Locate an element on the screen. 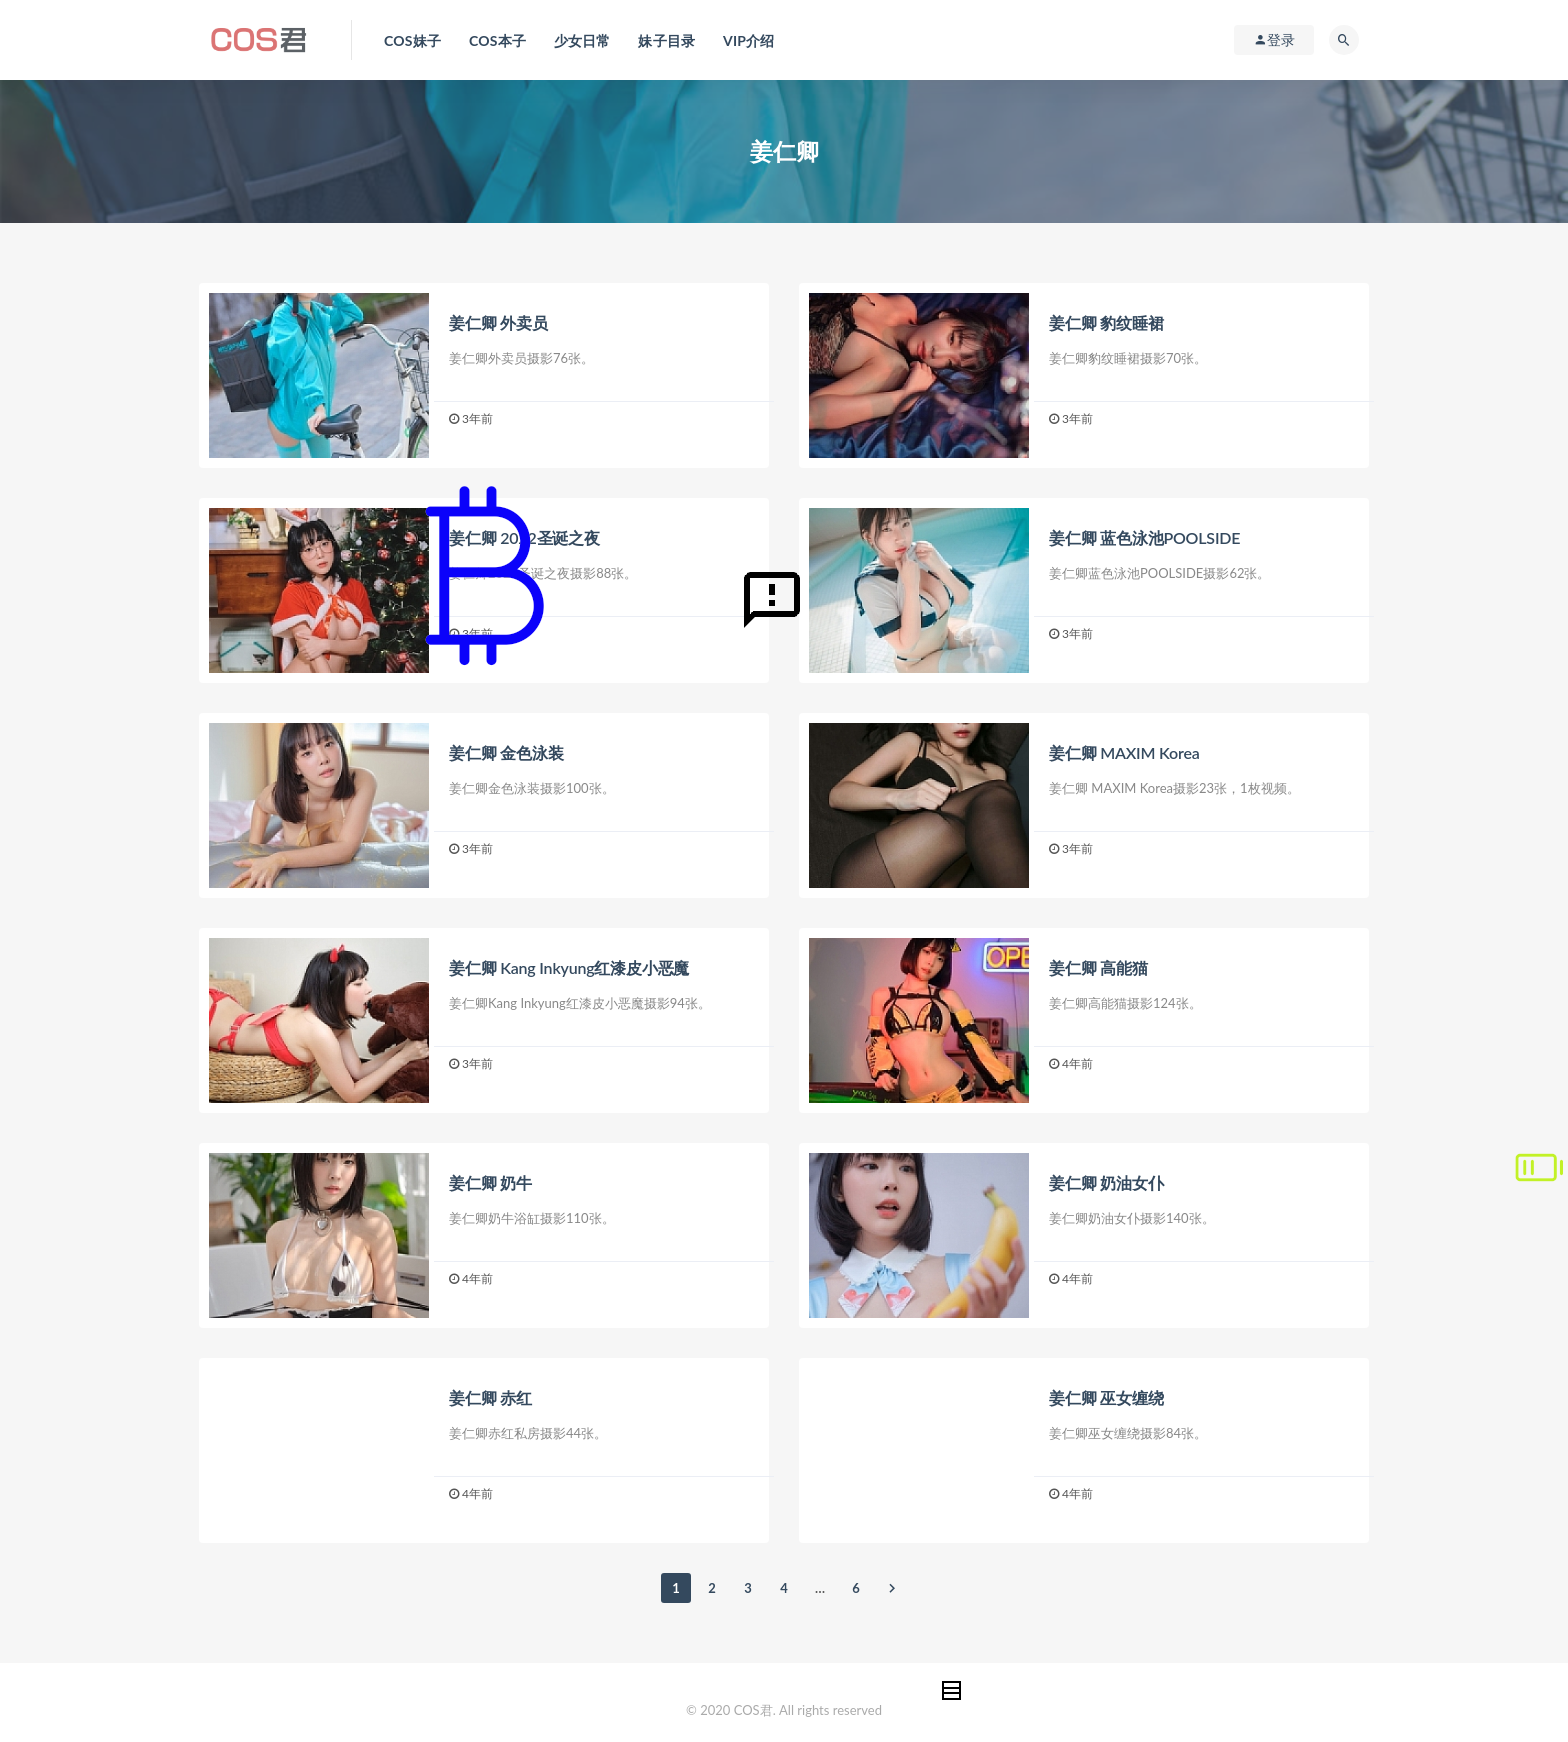  submit feedback or report an issue is located at coordinates (772, 600).